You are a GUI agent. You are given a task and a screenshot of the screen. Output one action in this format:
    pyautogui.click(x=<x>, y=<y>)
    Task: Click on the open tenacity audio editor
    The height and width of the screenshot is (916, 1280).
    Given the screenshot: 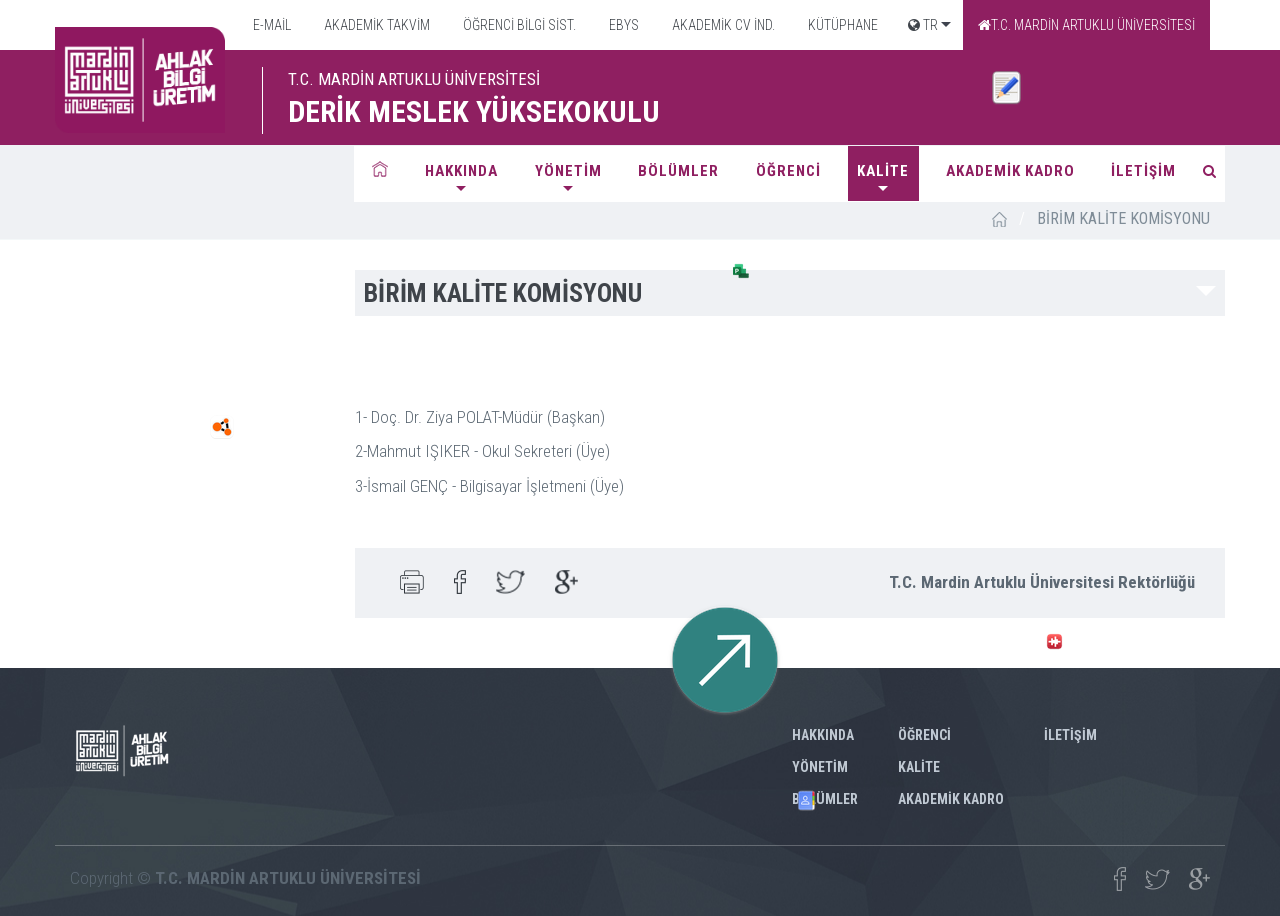 What is the action you would take?
    pyautogui.click(x=1054, y=641)
    